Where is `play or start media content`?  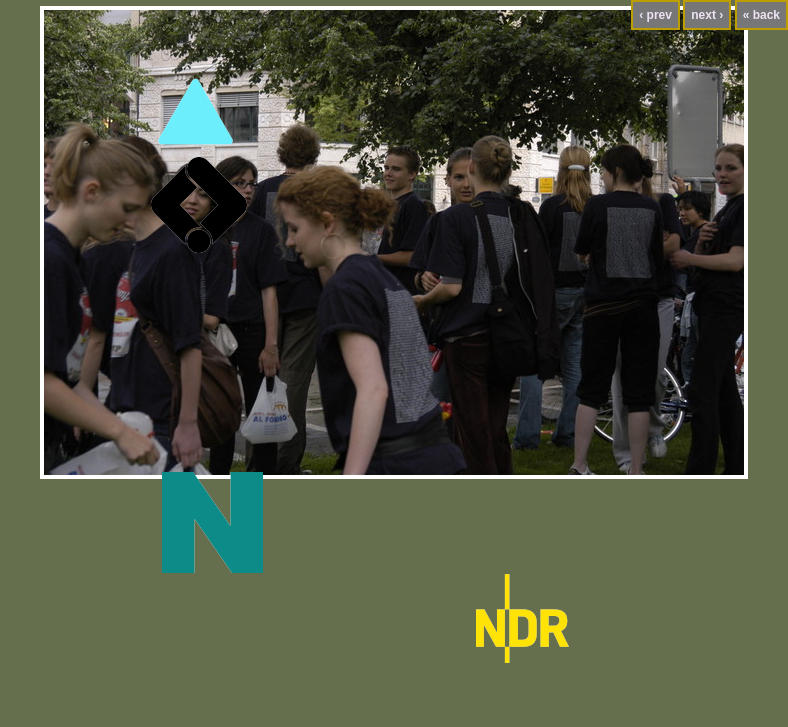
play or start media content is located at coordinates (195, 112).